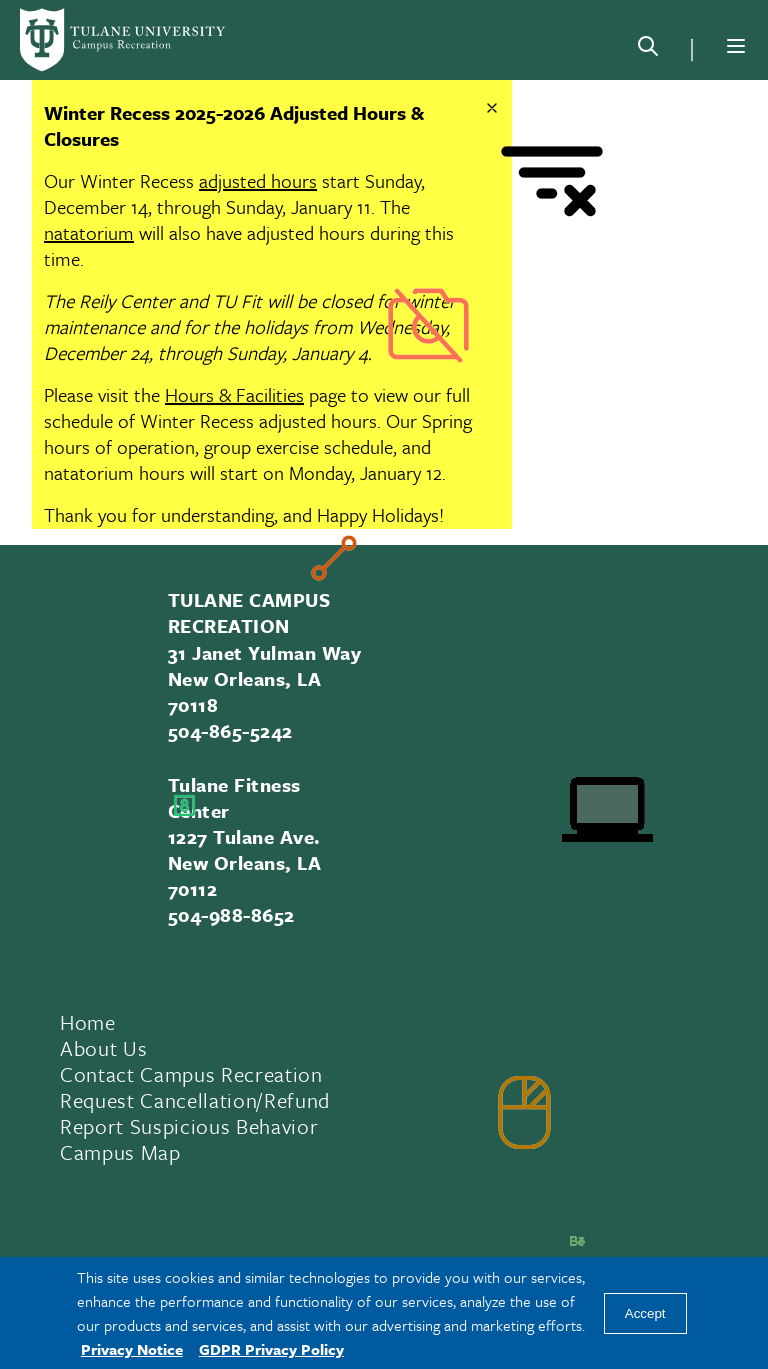 The height and width of the screenshot is (1369, 768). What do you see at coordinates (334, 558) in the screenshot?
I see `draw a line between two points` at bounding box center [334, 558].